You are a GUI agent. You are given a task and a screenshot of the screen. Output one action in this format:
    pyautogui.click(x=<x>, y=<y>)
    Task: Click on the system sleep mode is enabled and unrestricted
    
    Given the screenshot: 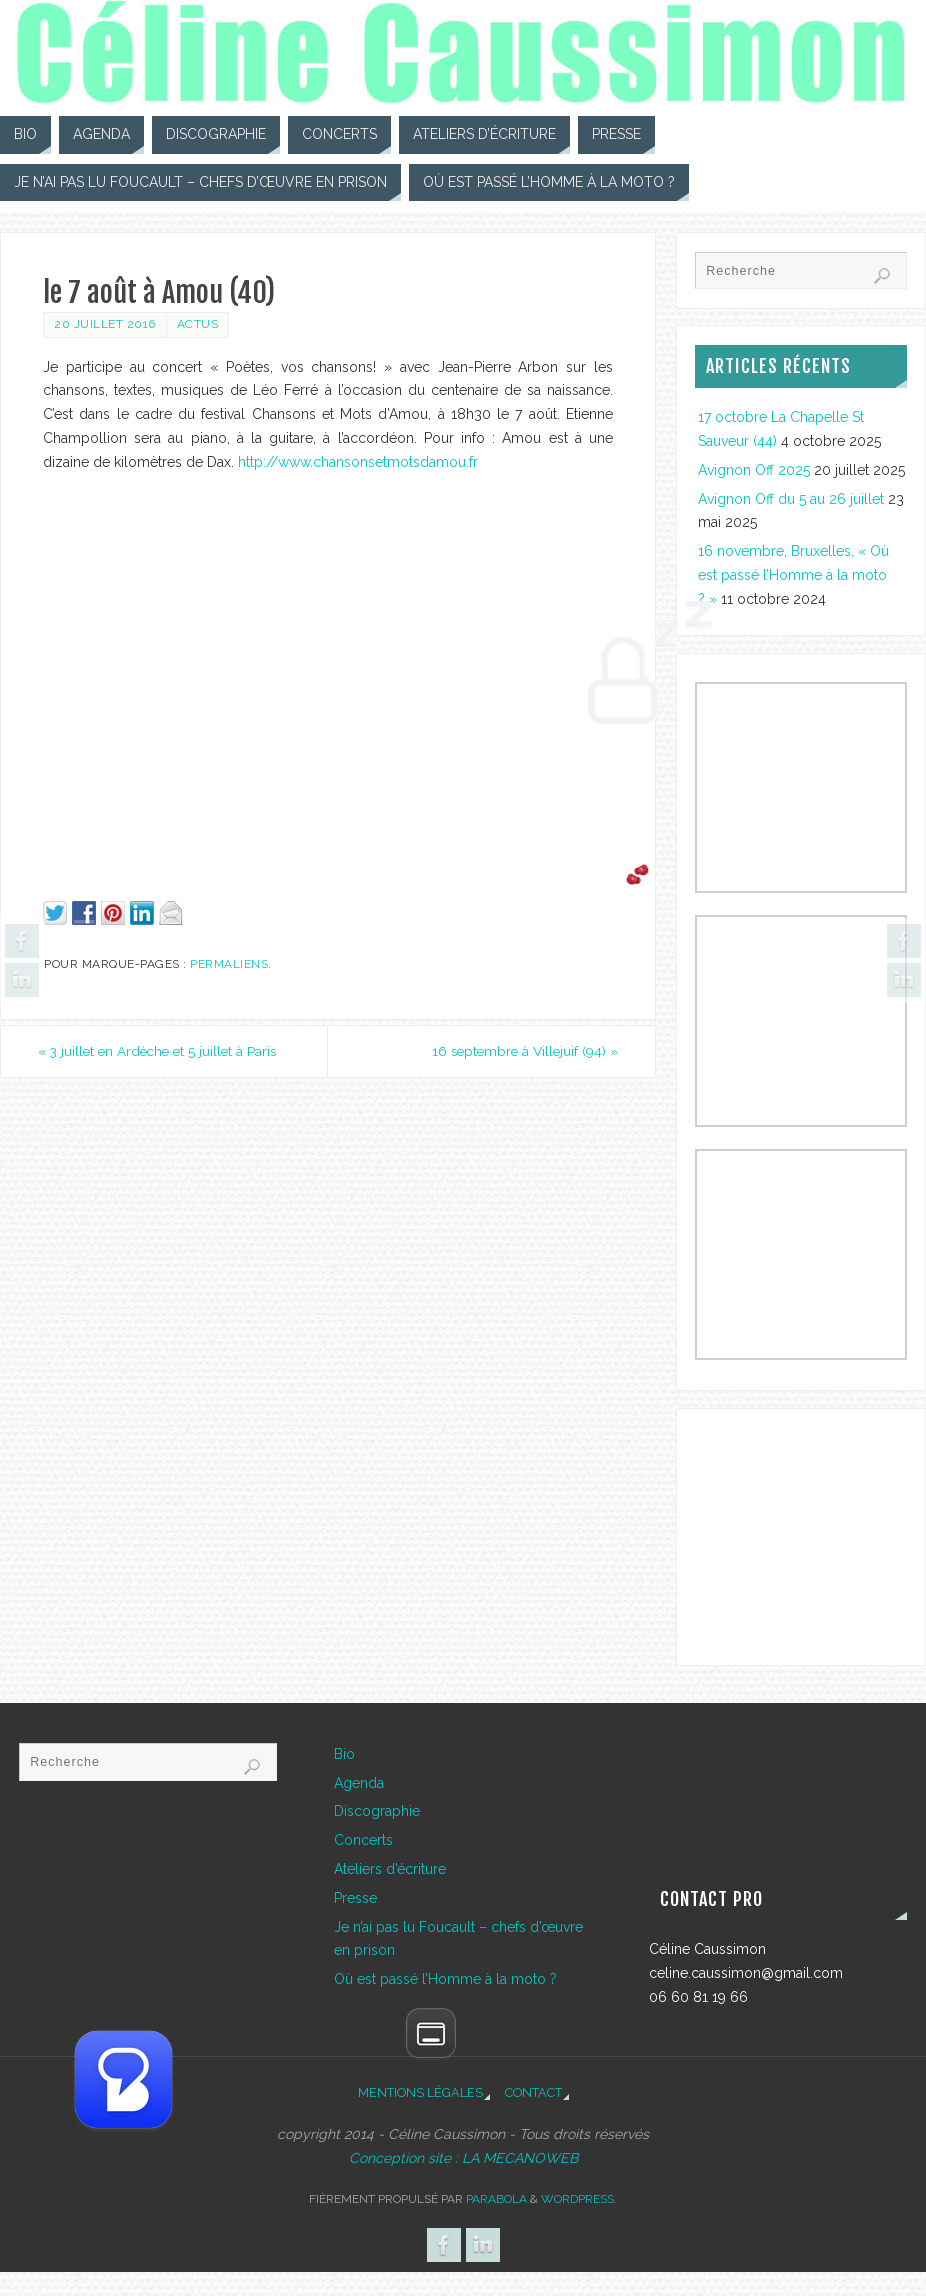 What is the action you would take?
    pyautogui.click(x=649, y=662)
    